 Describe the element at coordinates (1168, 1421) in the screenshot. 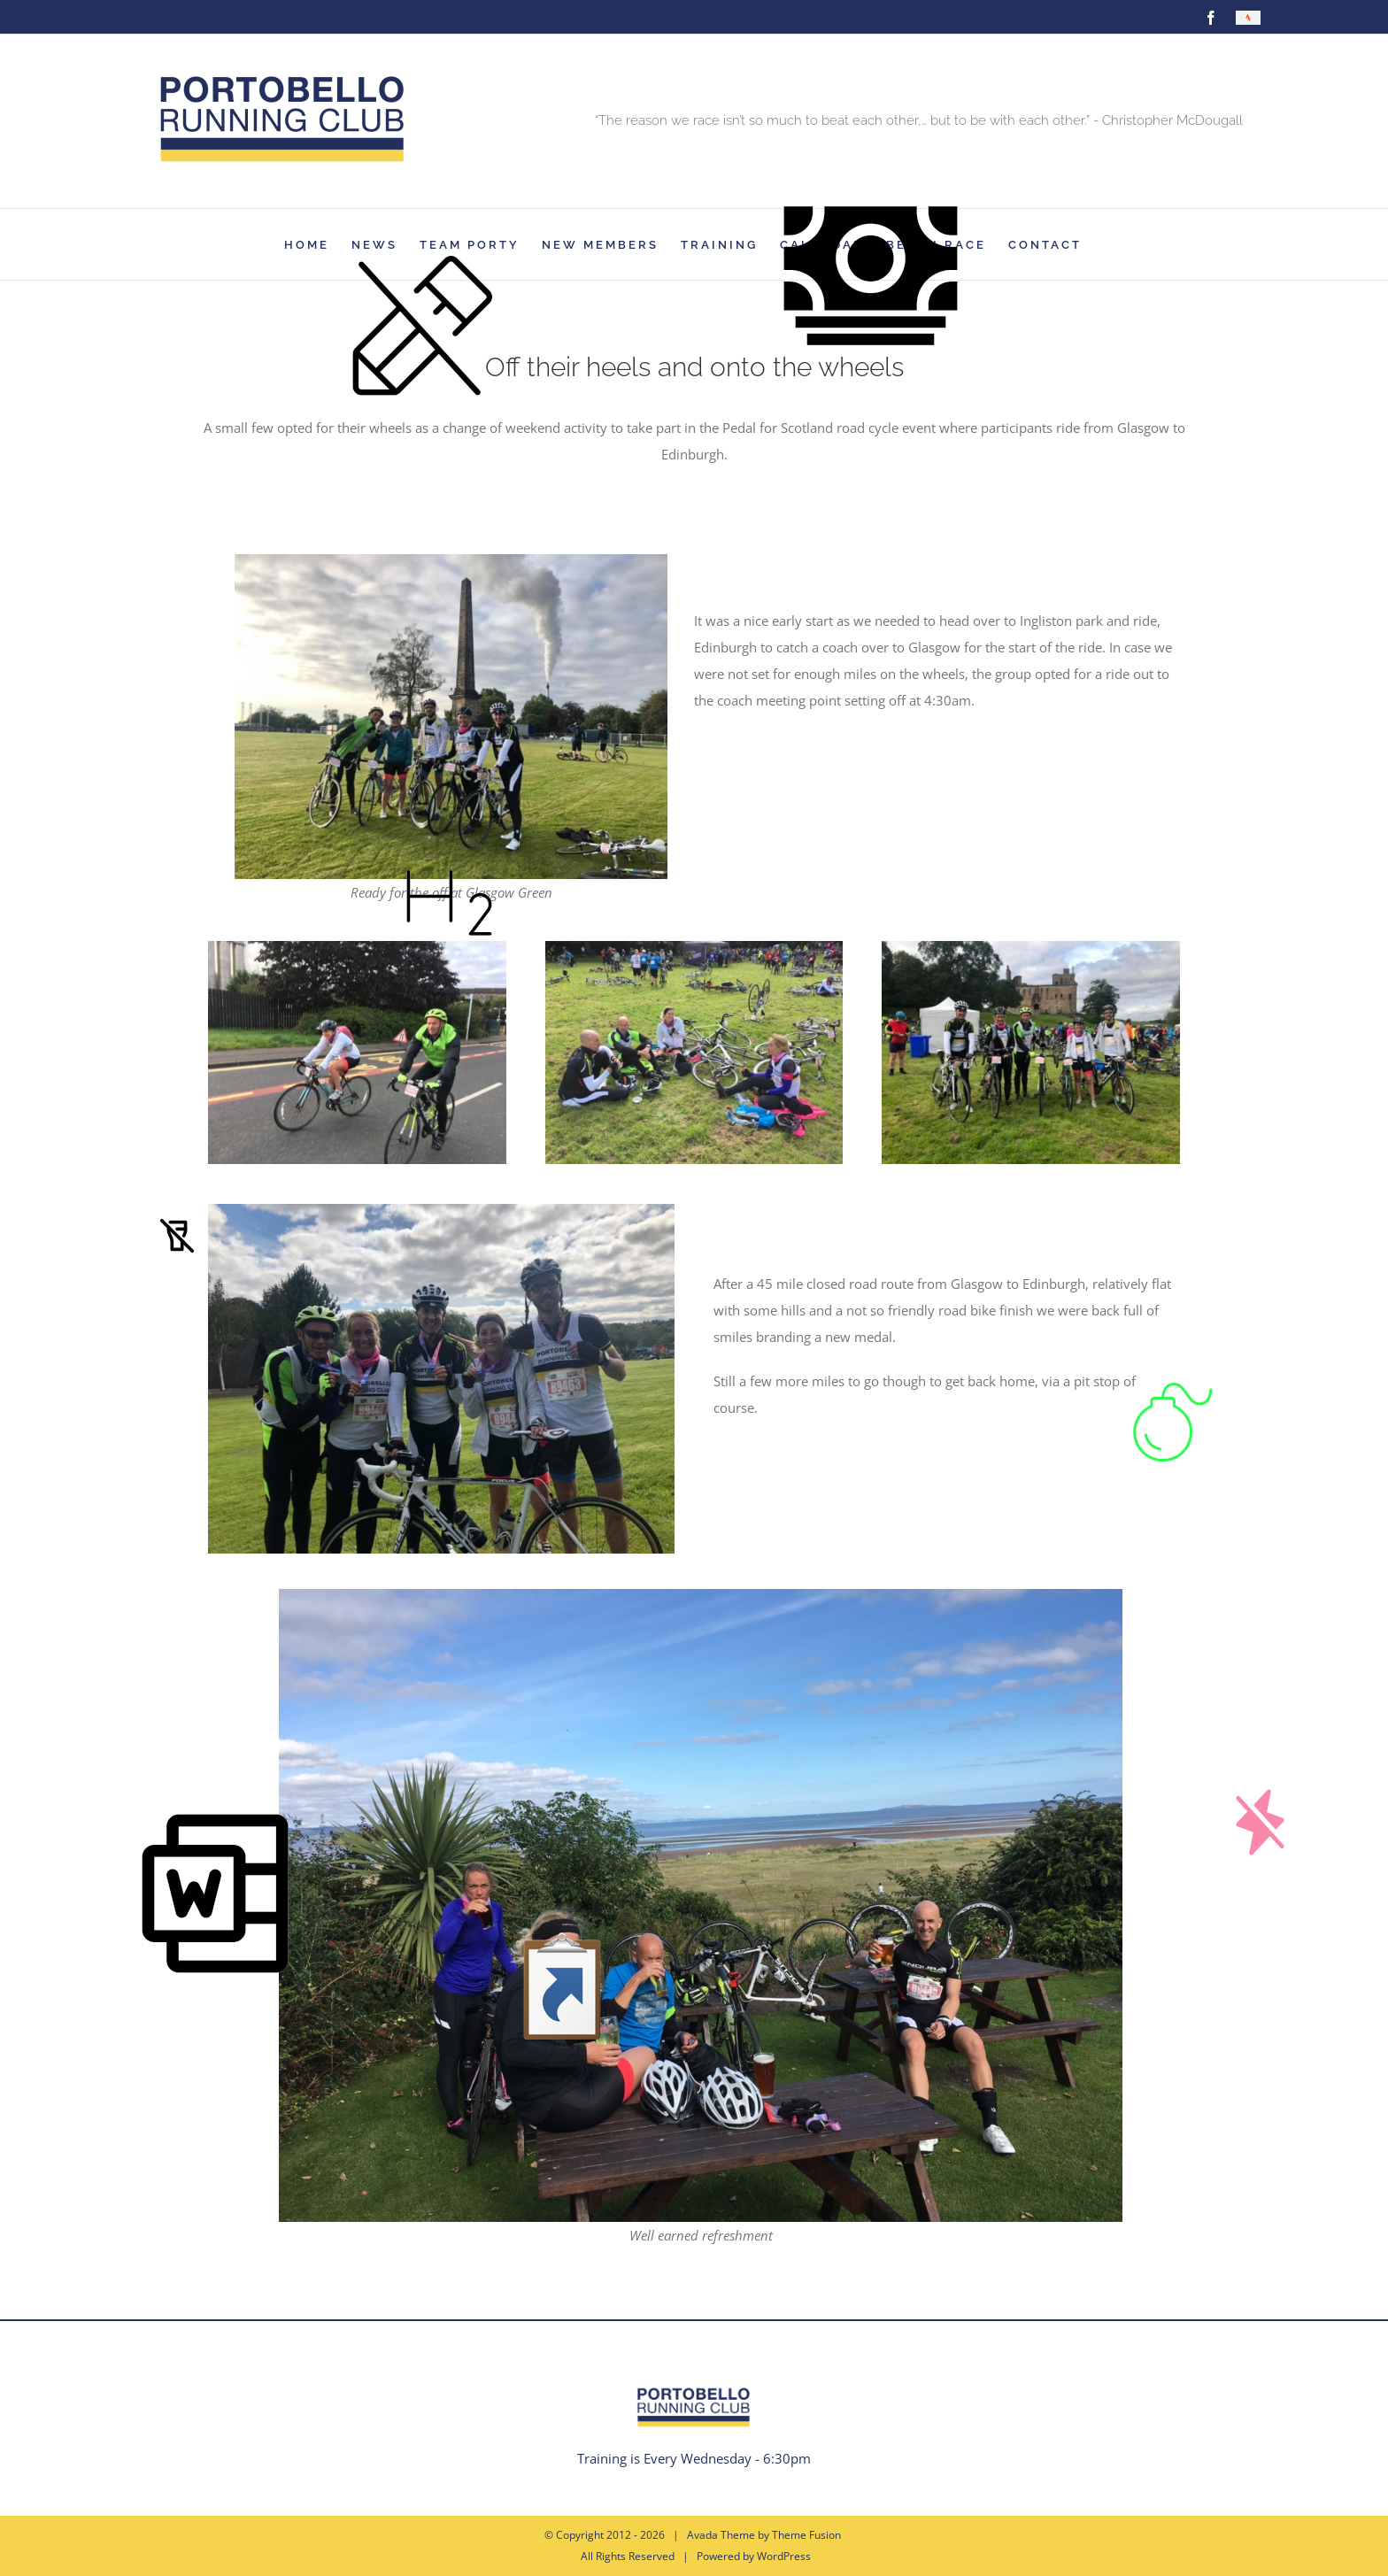

I see `indicates a destructive or irreversible action` at that location.